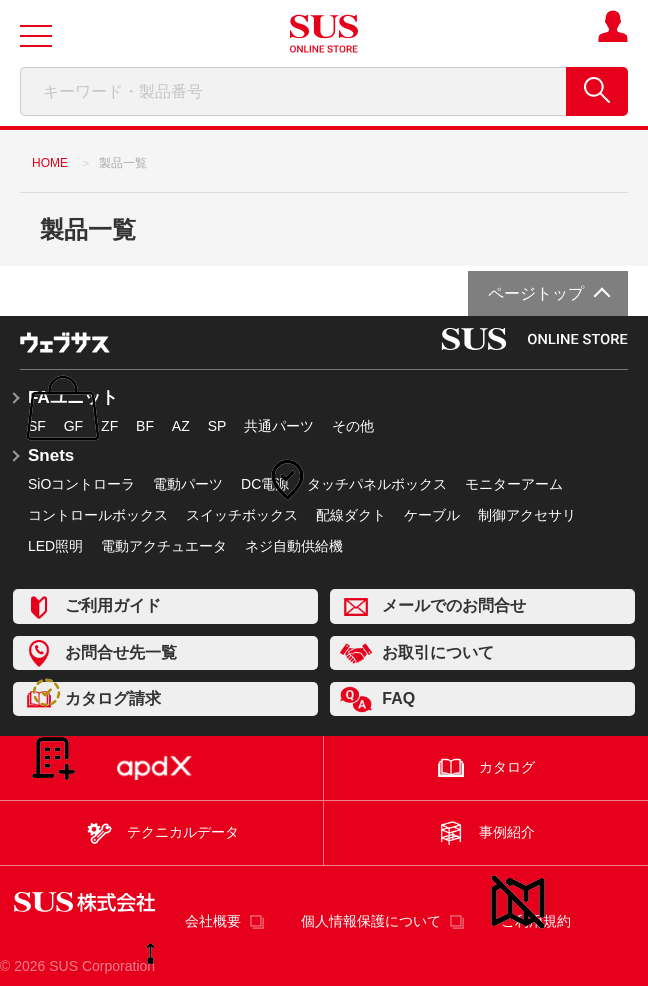  Describe the element at coordinates (46, 692) in the screenshot. I see `mark task as complete` at that location.